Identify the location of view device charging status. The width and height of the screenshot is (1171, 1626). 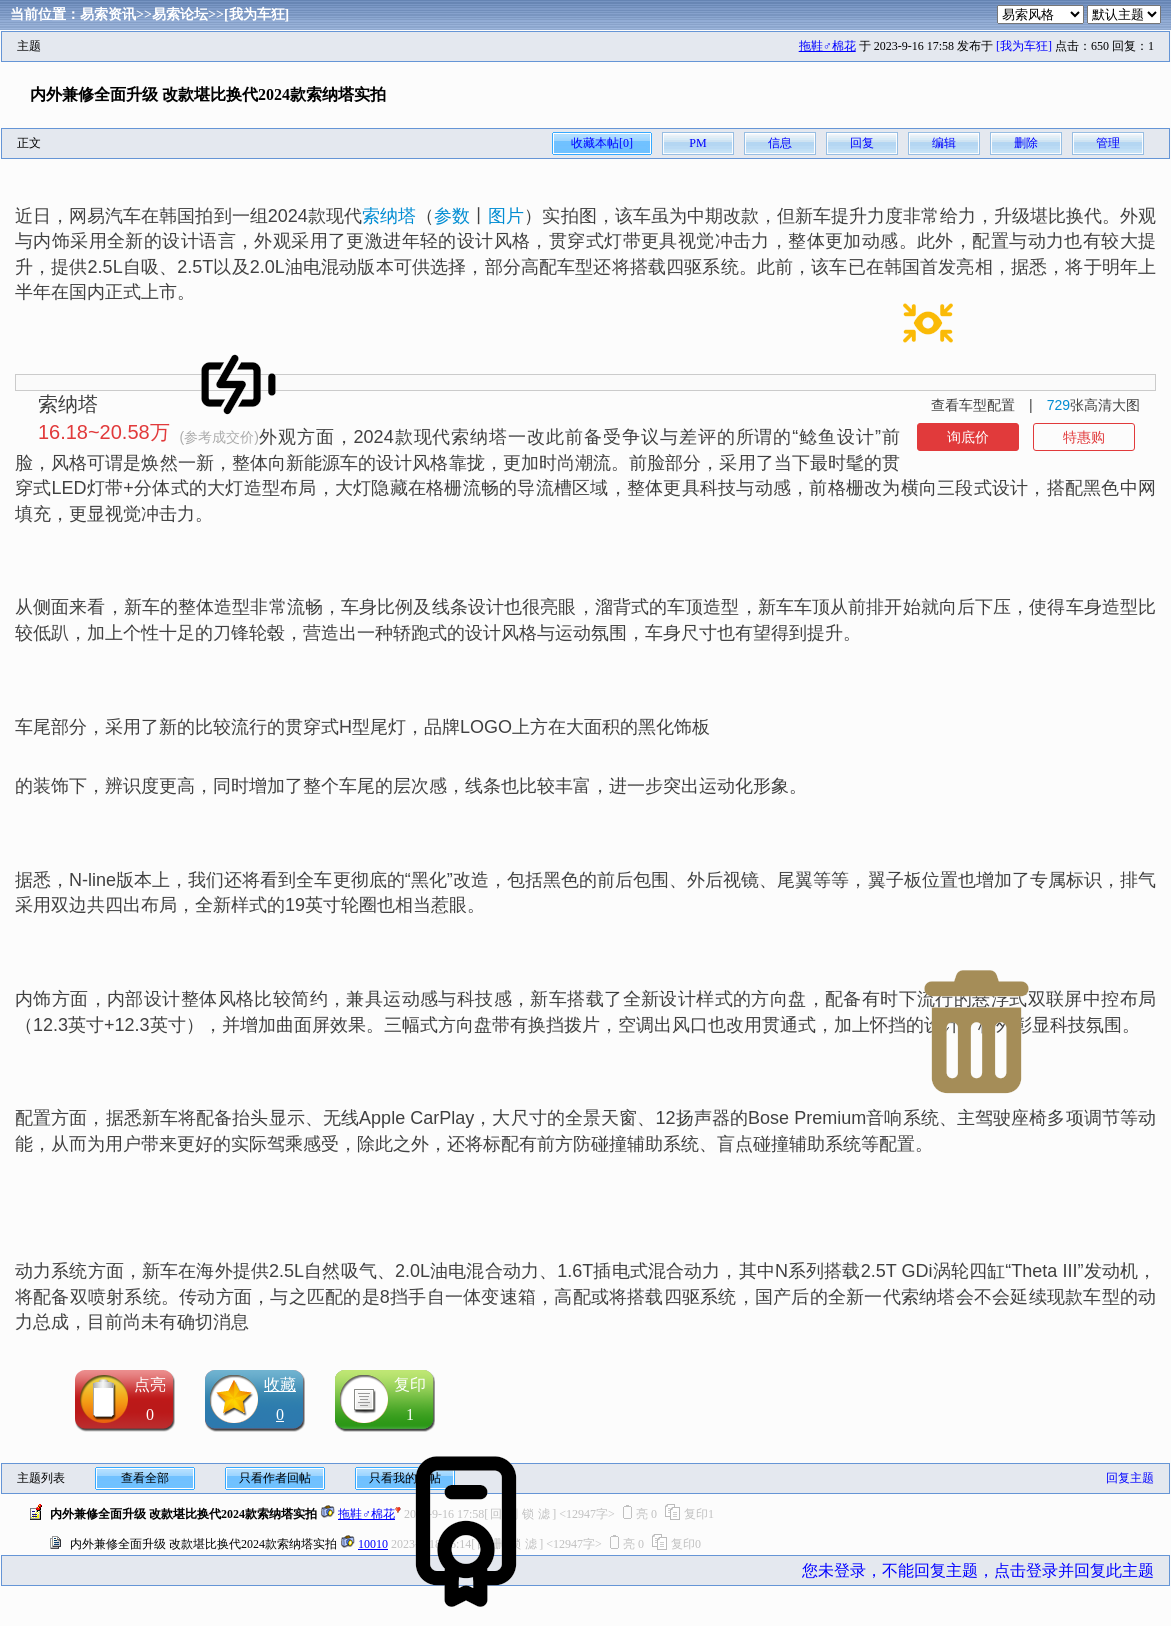
(238, 384).